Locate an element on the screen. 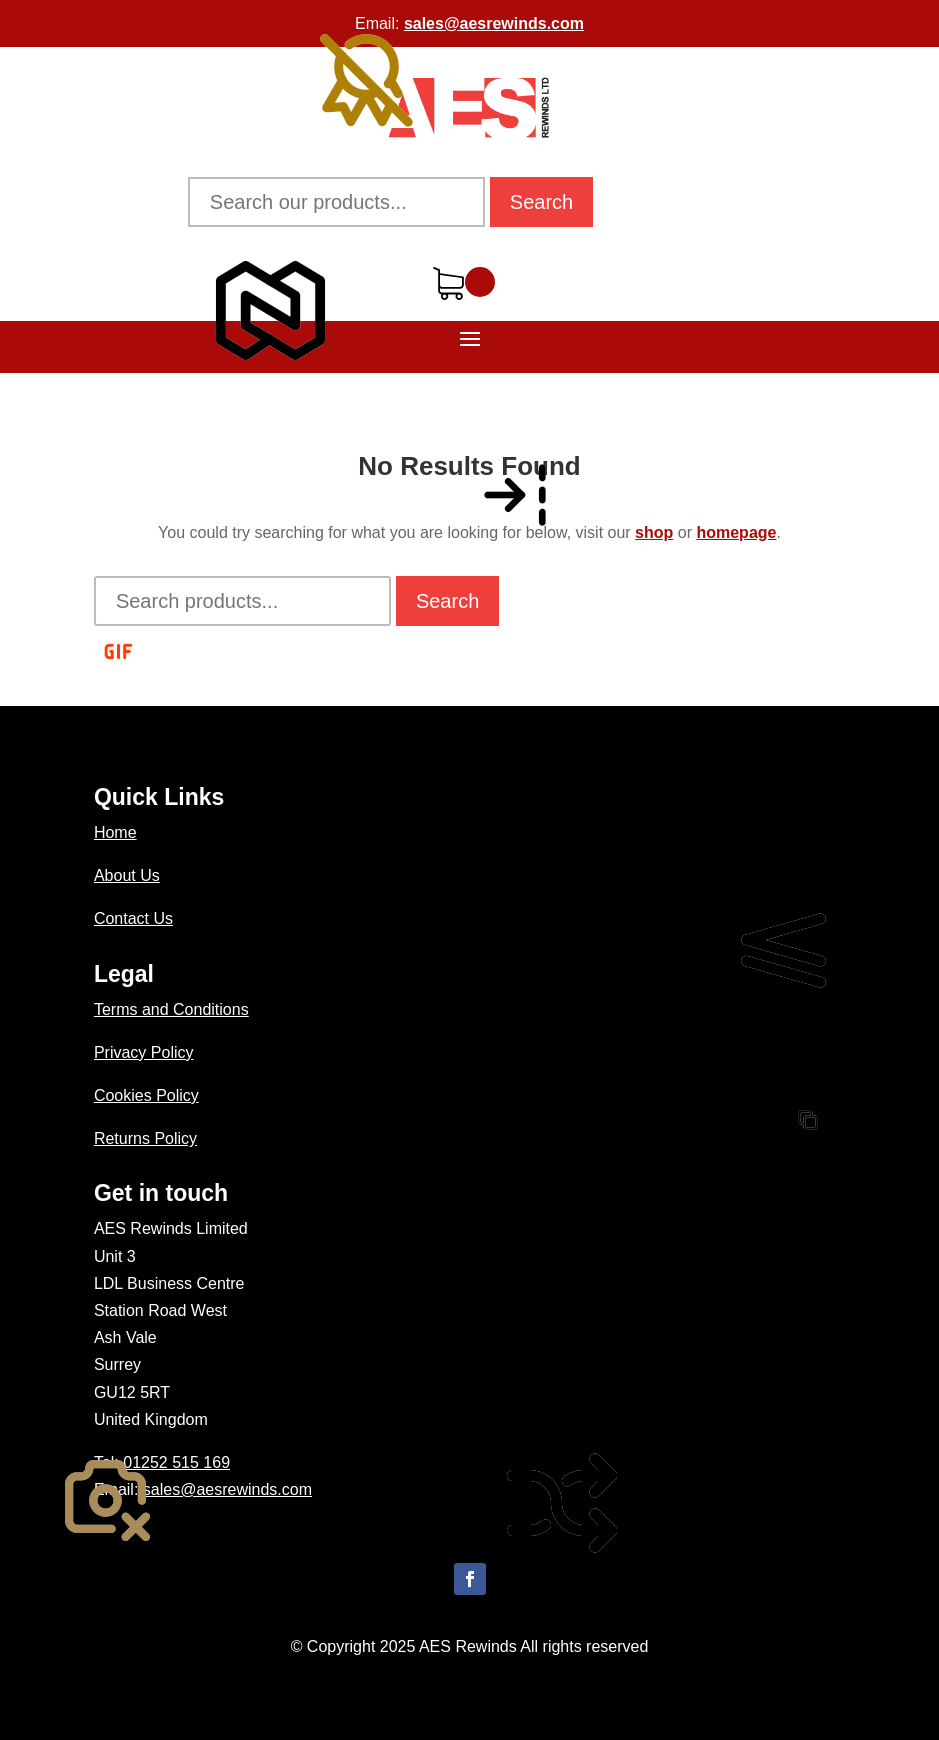 The image size is (939, 1740). shuffle or randomize playback order is located at coordinates (562, 1503).